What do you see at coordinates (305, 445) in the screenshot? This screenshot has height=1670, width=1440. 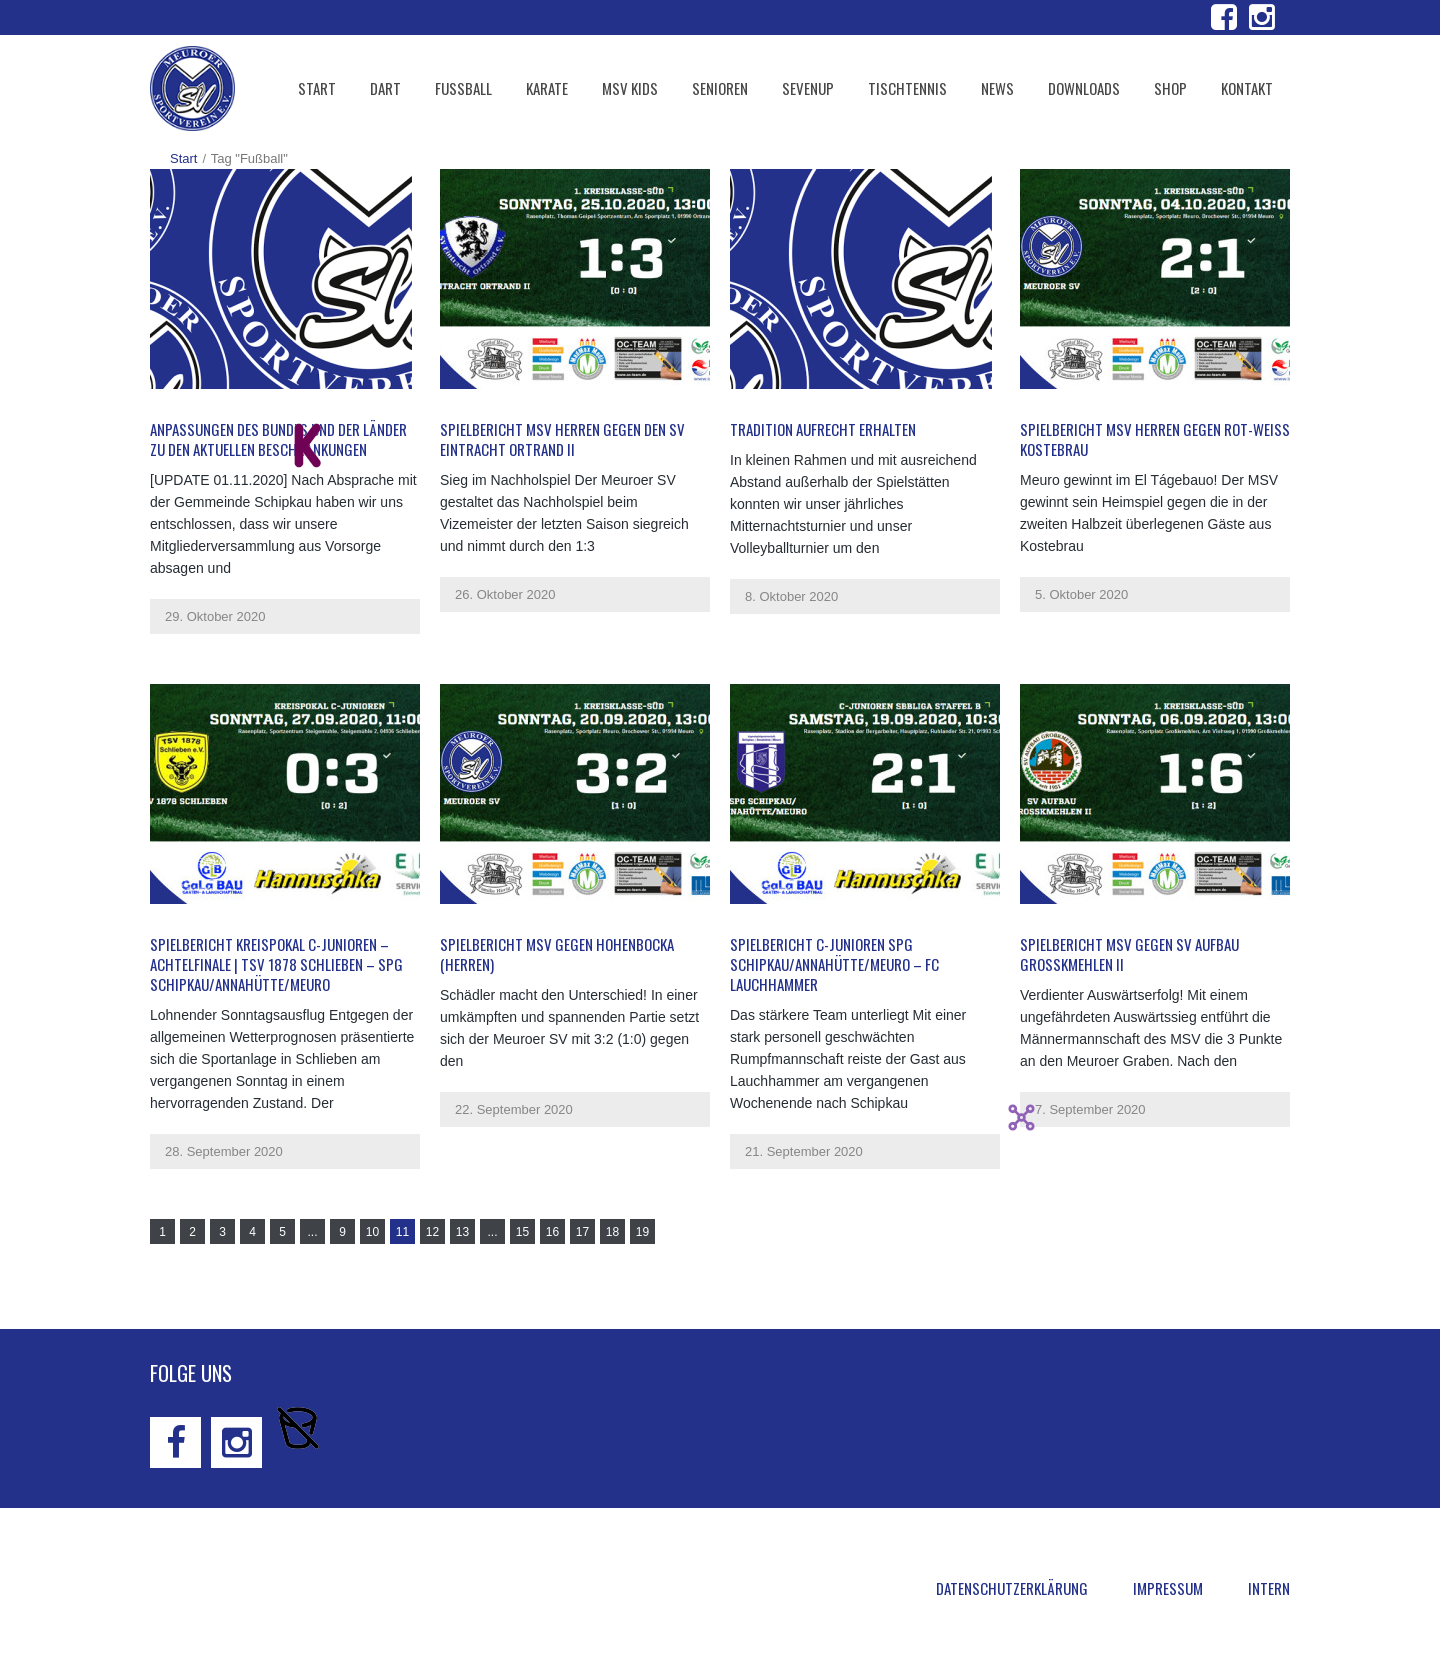 I see `indicates items starting with the letter K` at bounding box center [305, 445].